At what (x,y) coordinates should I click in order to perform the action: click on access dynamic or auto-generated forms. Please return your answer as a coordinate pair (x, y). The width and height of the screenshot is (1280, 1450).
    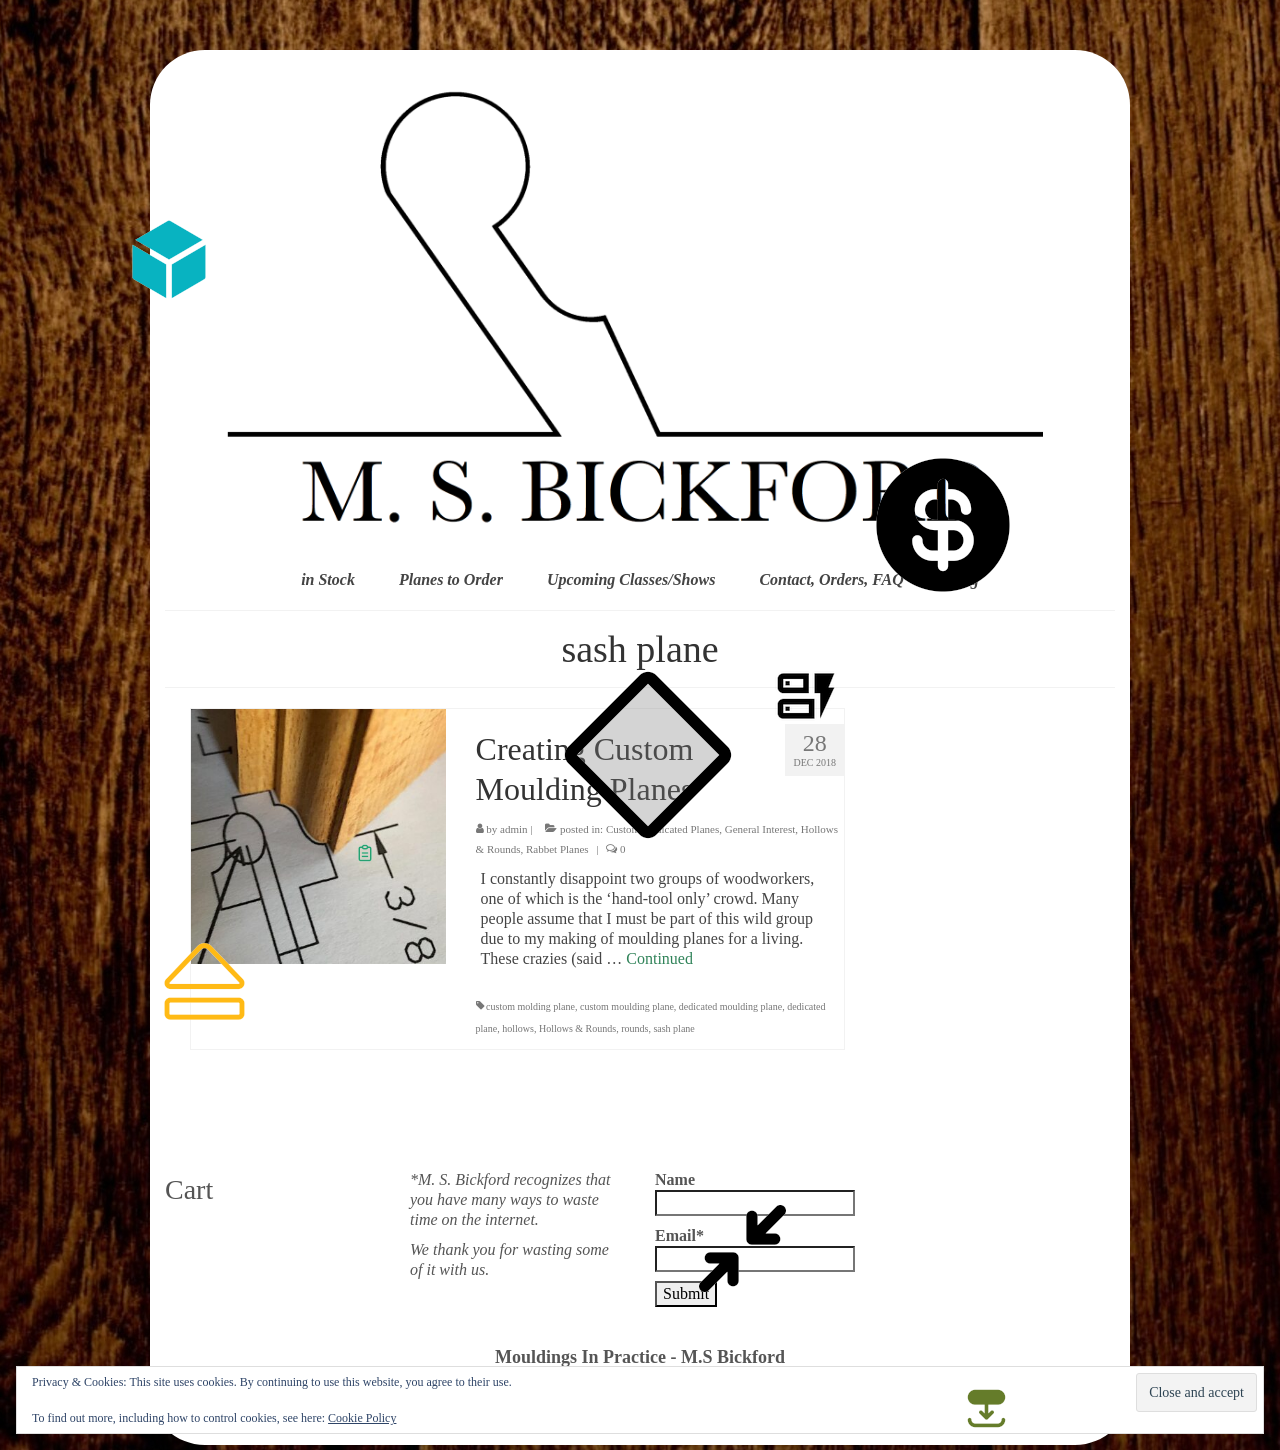
    Looking at the image, I should click on (806, 696).